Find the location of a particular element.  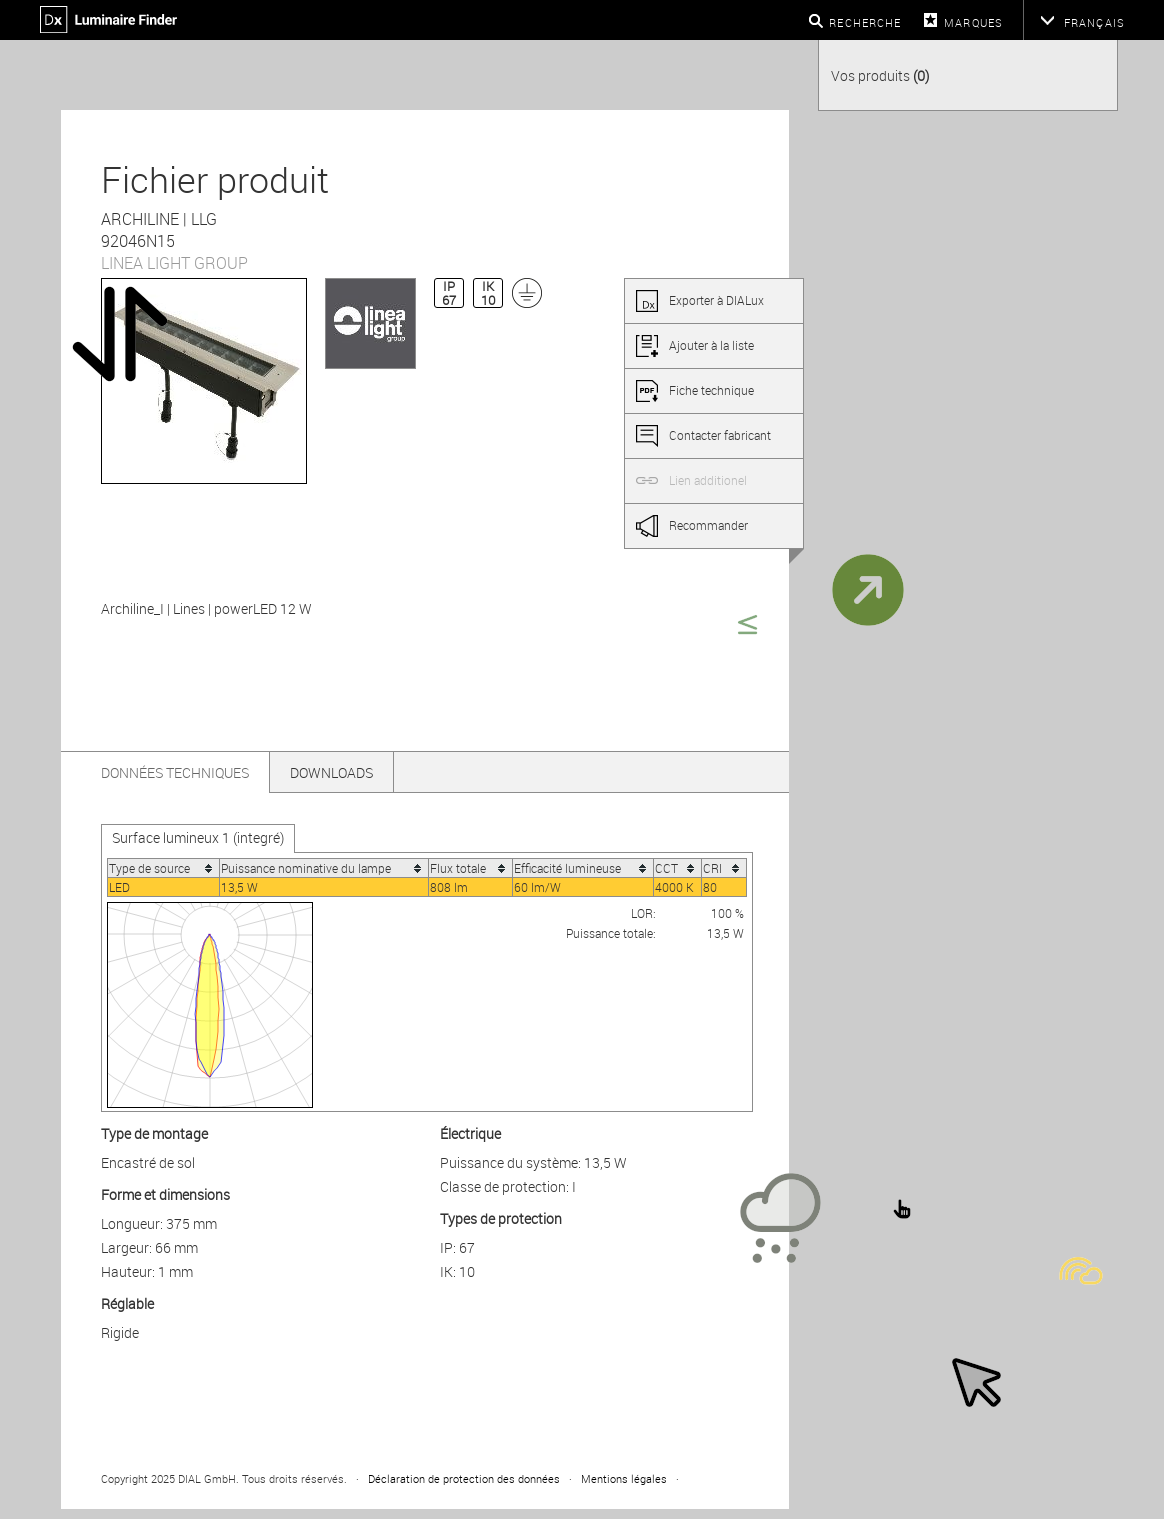

indicates snowy weather conditions is located at coordinates (780, 1216).